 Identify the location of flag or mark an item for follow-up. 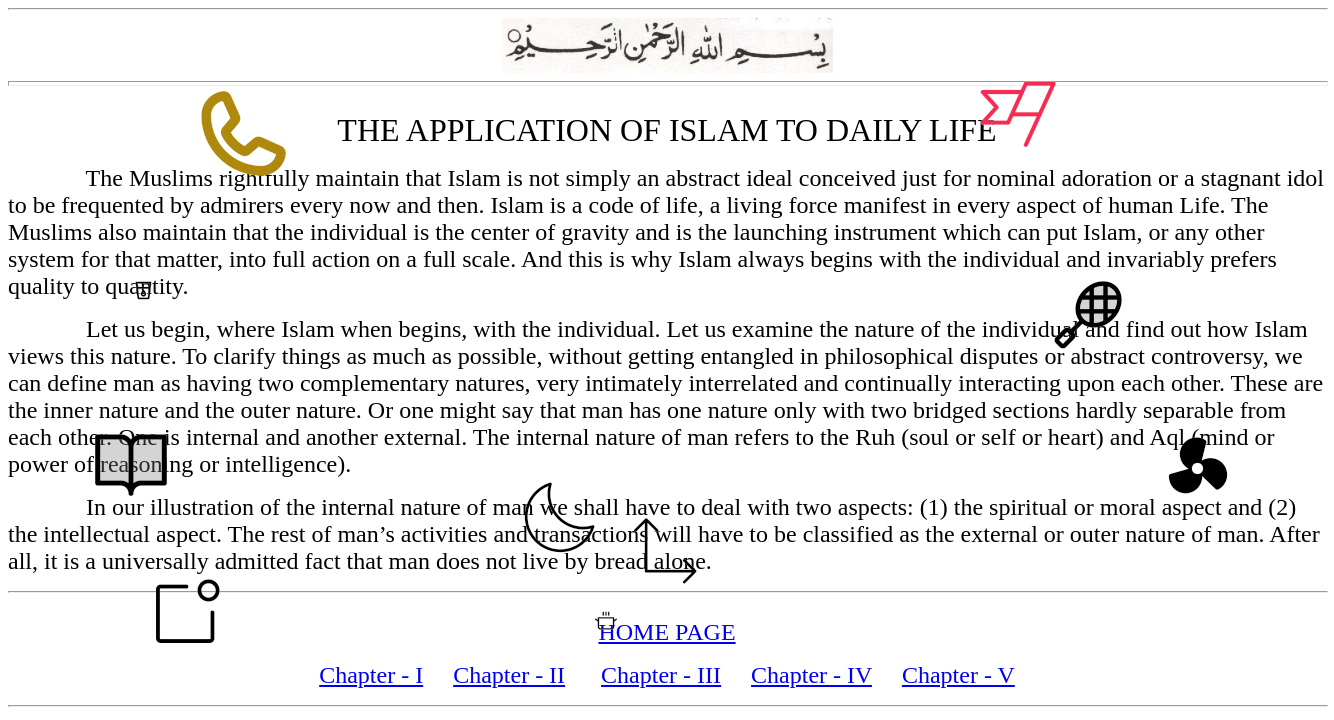
(1017, 111).